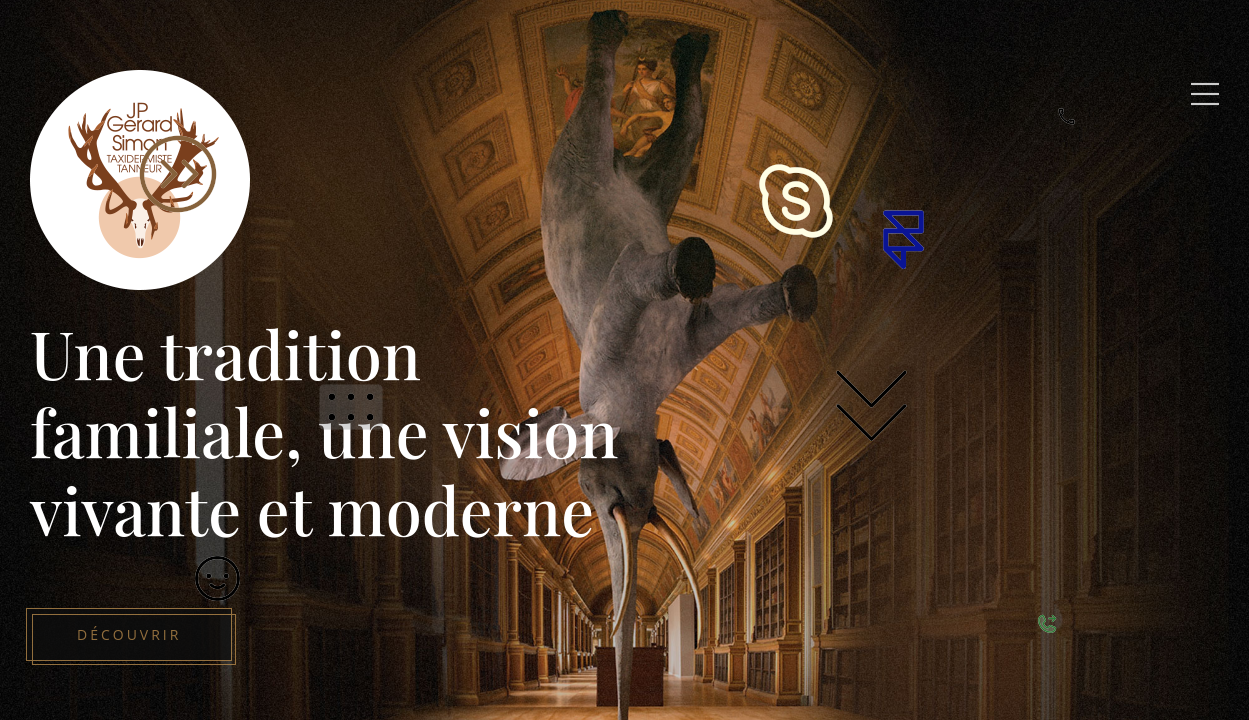  What do you see at coordinates (351, 407) in the screenshot?
I see `drag to reorder or rearrange items` at bounding box center [351, 407].